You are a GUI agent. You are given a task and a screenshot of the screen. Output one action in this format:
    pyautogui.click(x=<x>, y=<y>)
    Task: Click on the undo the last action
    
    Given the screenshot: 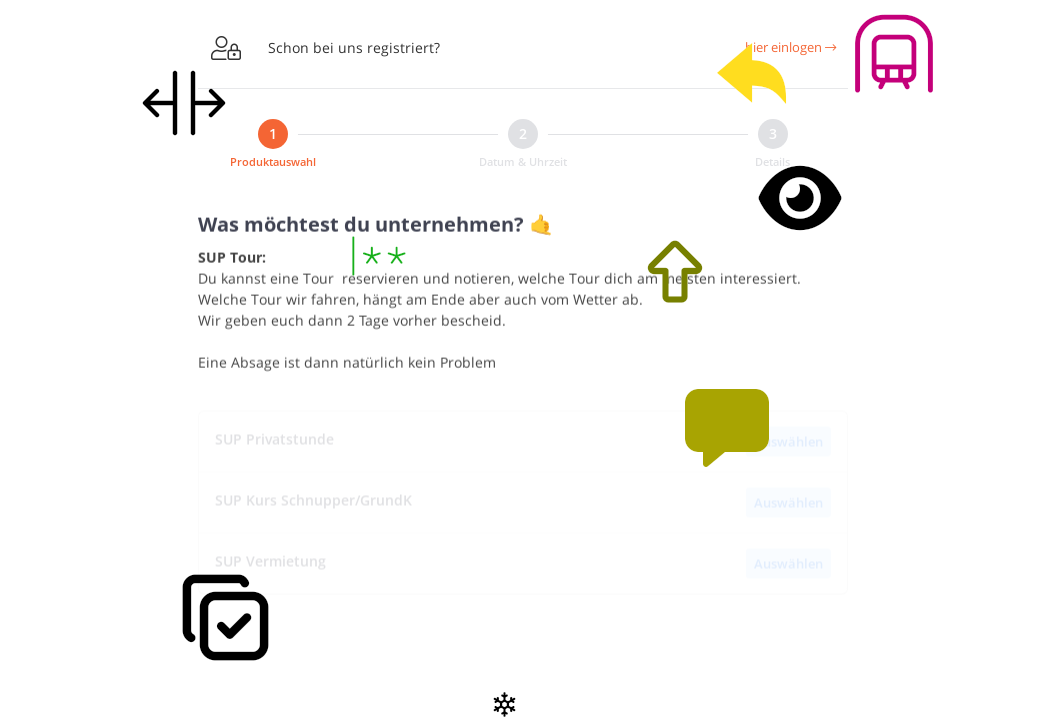 What is the action you would take?
    pyautogui.click(x=751, y=73)
    